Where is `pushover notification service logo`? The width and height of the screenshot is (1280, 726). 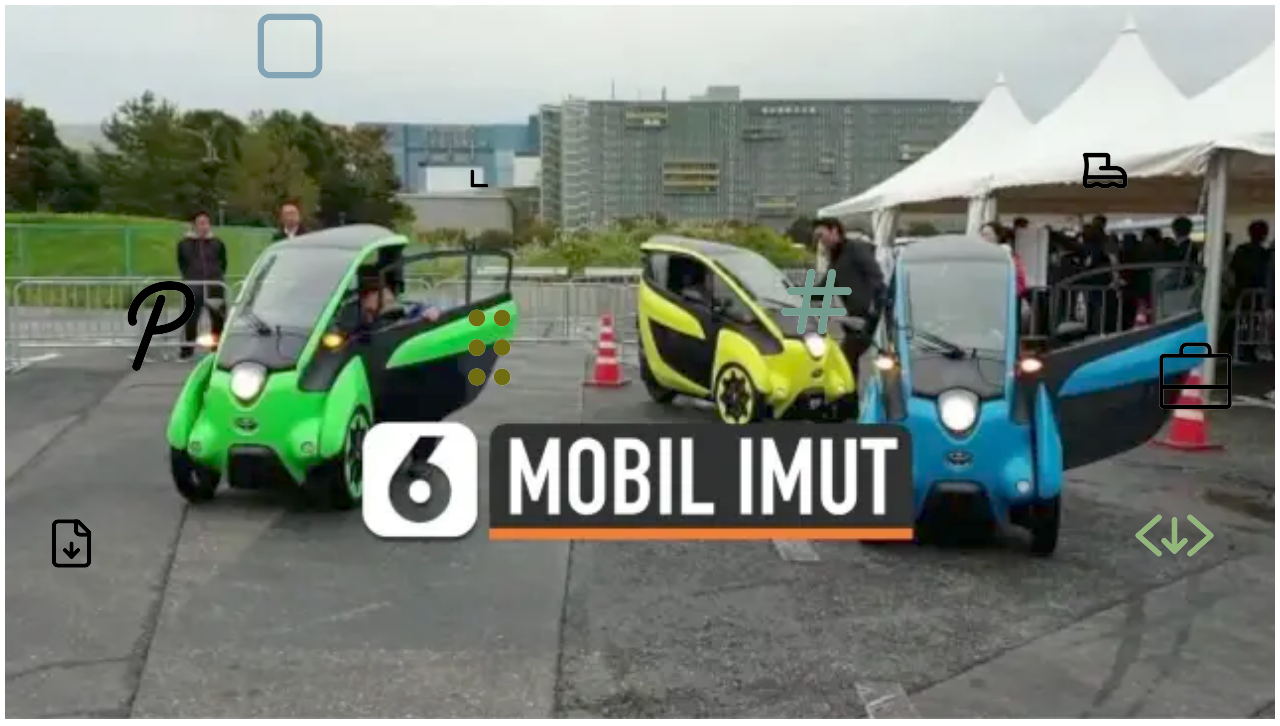
pushover notification service logo is located at coordinates (159, 326).